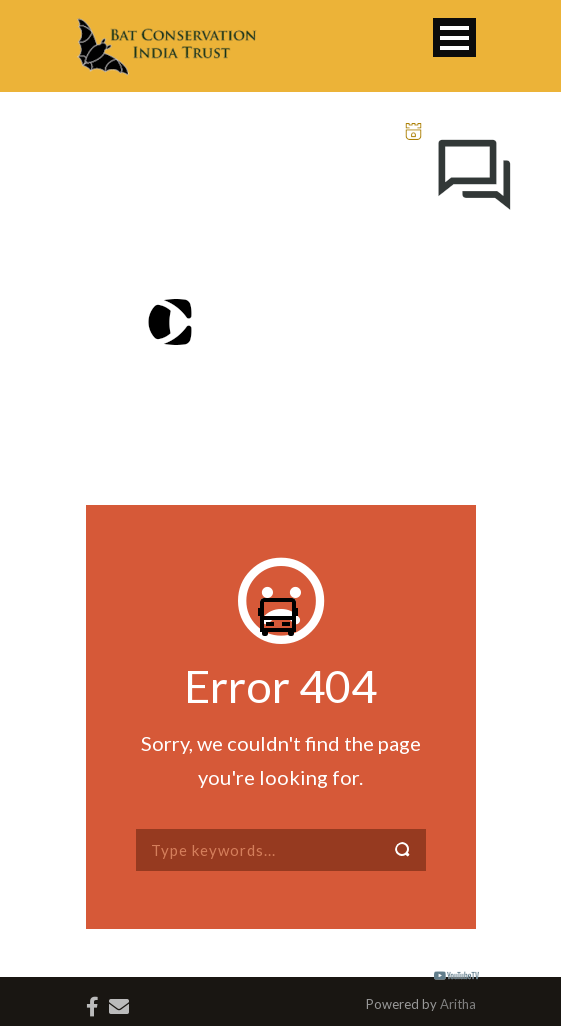 This screenshot has height=1026, width=561. I want to click on open chat or messaging feature, so click(476, 174).